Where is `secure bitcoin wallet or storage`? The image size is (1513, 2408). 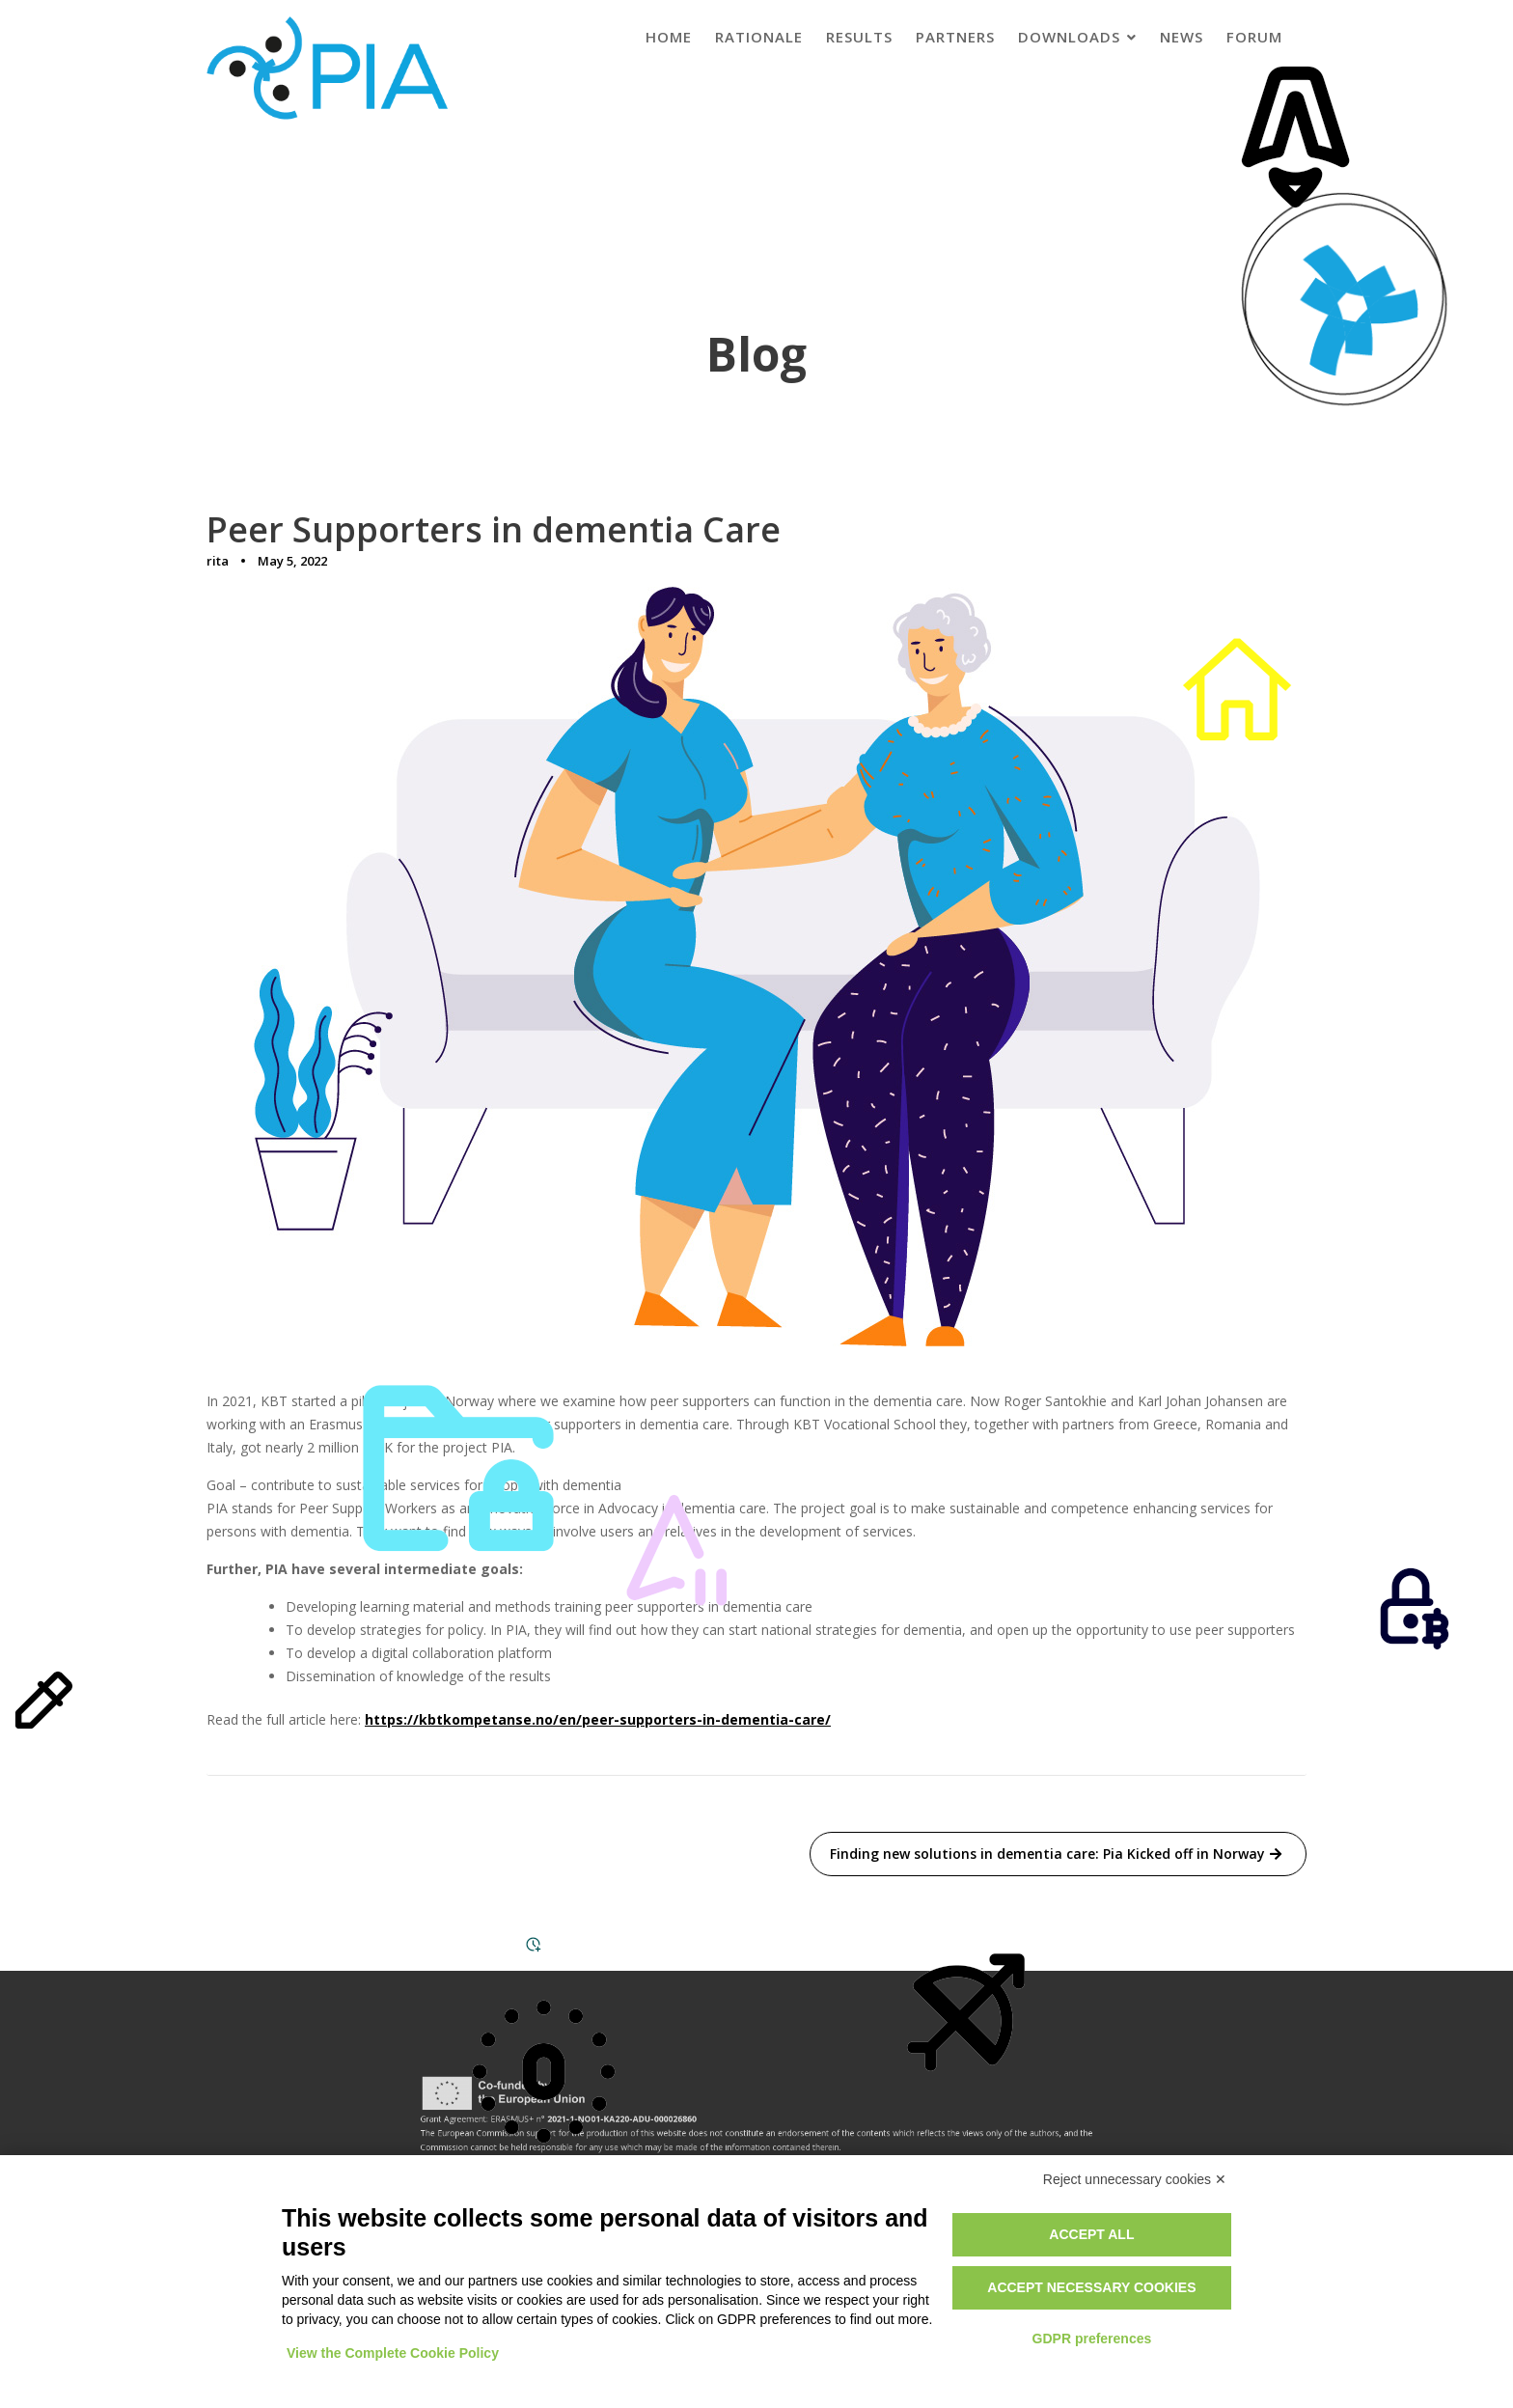
secure bitcoin wallet or storage is located at coordinates (1411, 1606).